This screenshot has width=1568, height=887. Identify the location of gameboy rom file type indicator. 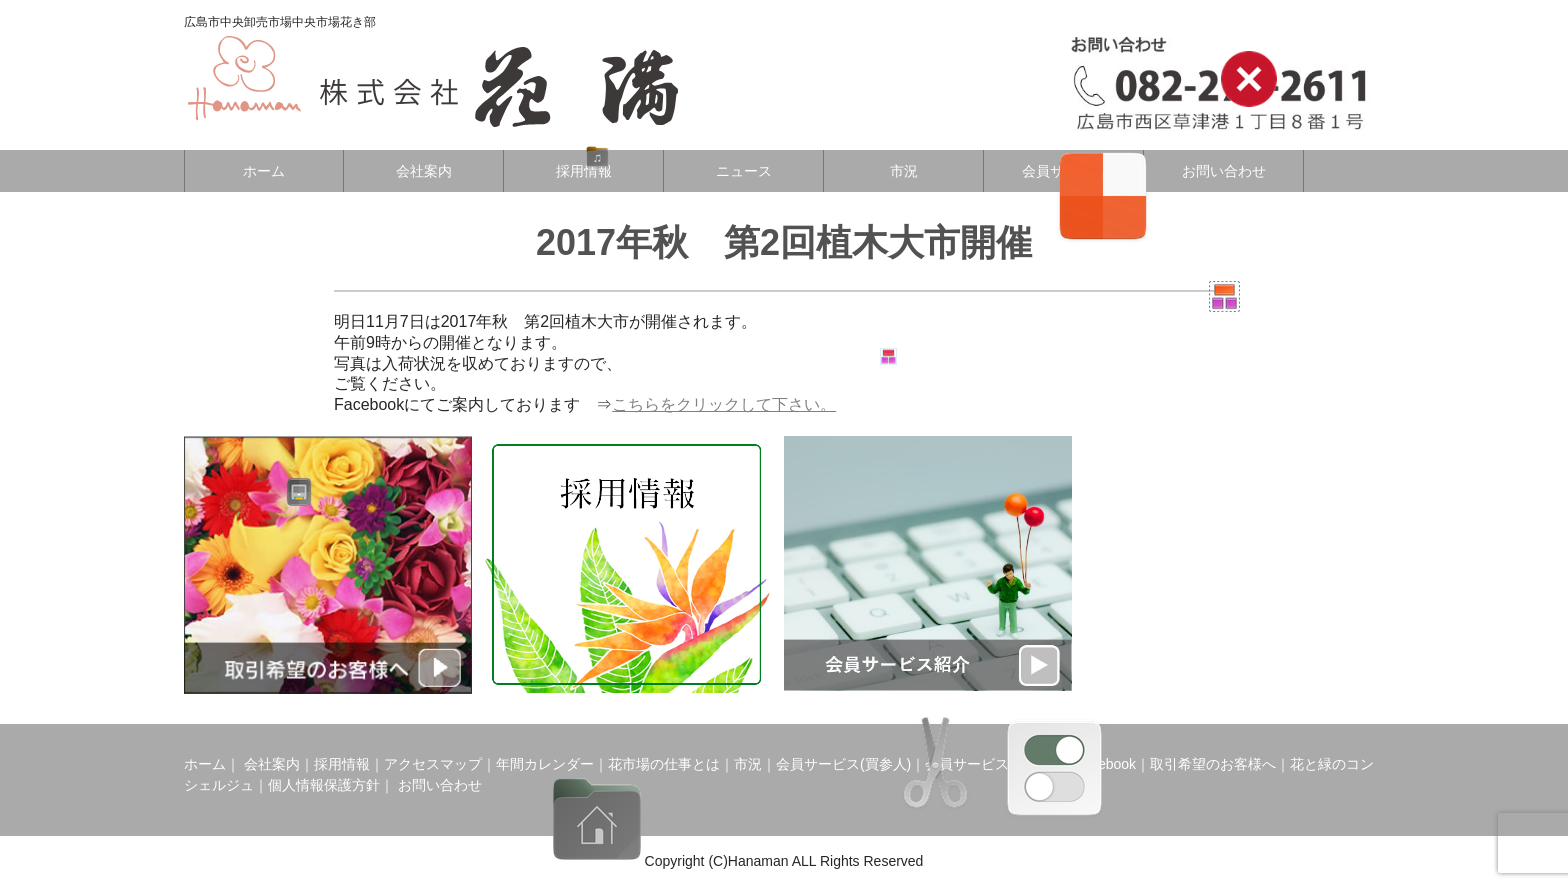
(299, 492).